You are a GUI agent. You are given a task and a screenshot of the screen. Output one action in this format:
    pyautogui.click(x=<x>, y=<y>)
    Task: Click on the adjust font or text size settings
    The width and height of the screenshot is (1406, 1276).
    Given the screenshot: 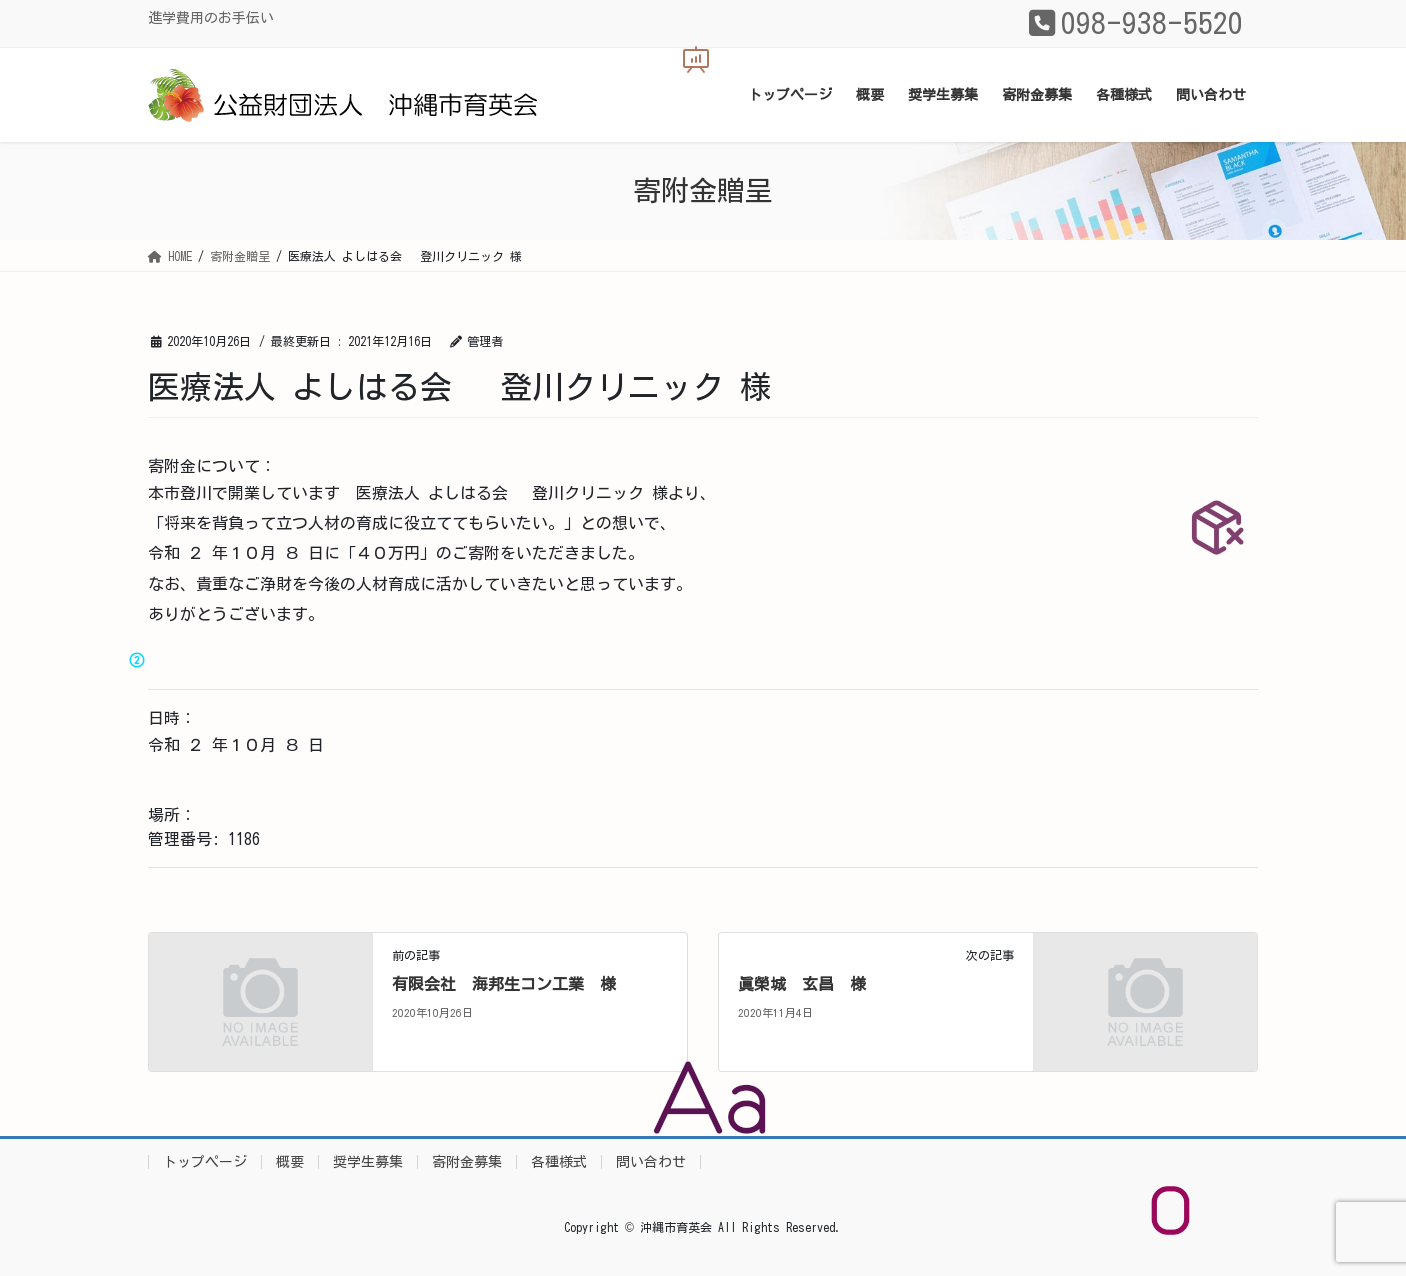 What is the action you would take?
    pyautogui.click(x=711, y=1099)
    